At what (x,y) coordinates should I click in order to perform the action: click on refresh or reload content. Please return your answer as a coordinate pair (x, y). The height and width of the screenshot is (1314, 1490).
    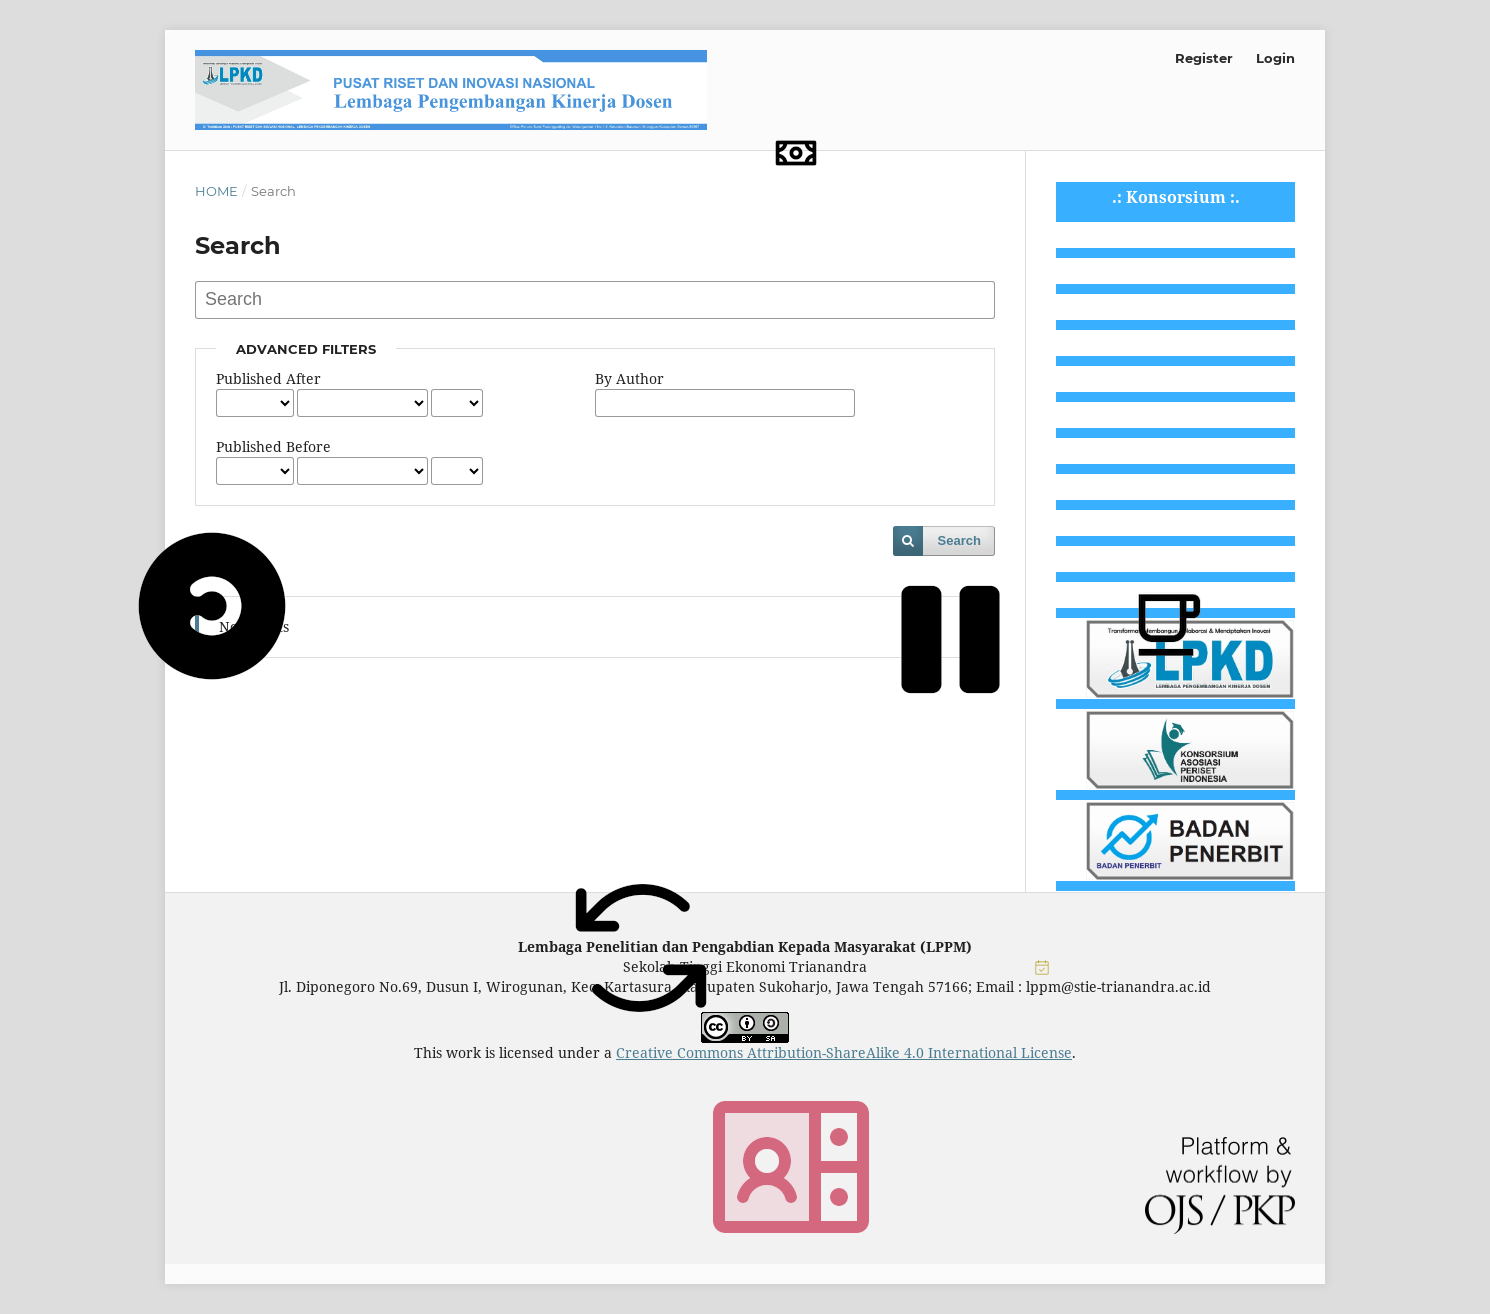
    Looking at the image, I should click on (641, 948).